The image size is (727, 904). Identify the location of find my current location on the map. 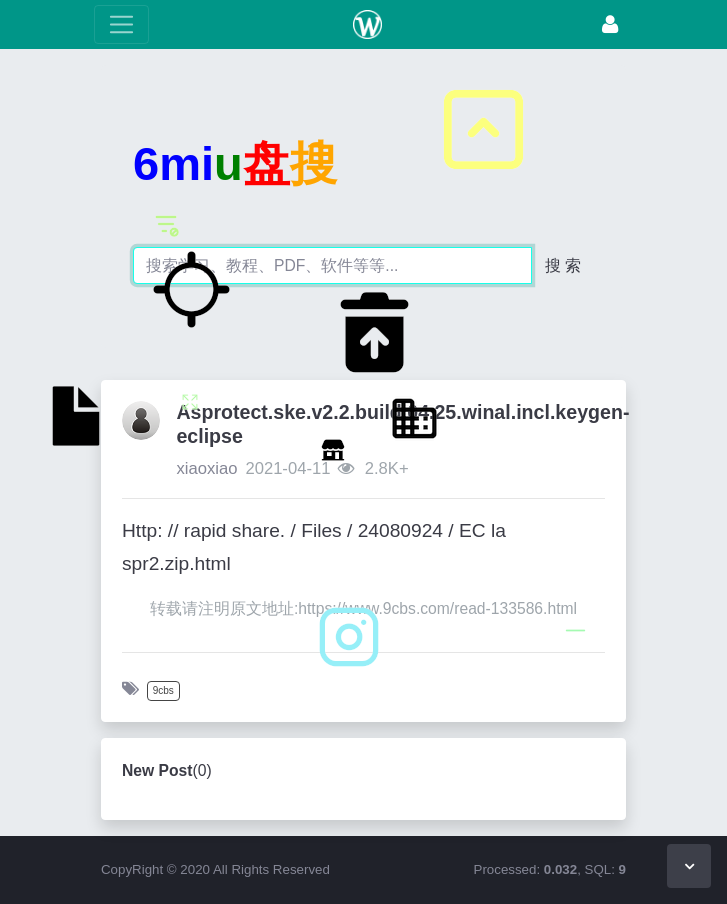
(191, 289).